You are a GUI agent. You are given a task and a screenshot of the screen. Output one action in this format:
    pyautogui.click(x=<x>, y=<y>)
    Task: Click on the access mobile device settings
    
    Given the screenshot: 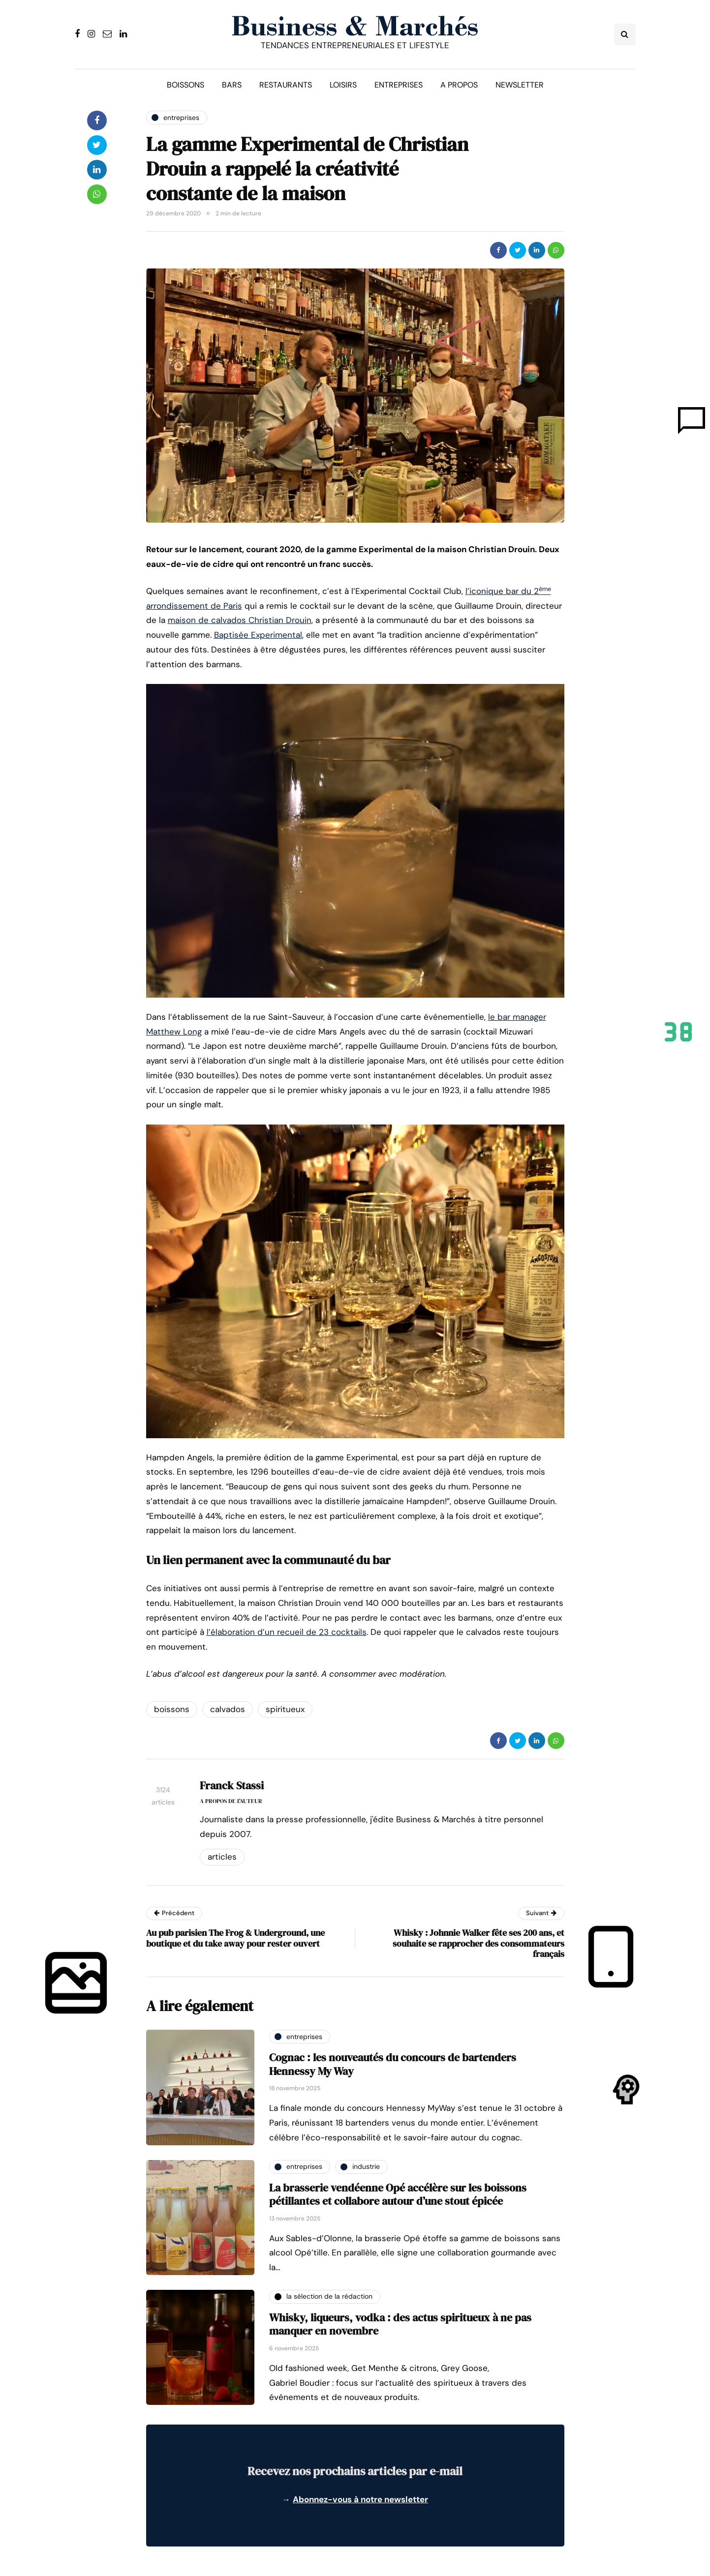 What is the action you would take?
    pyautogui.click(x=611, y=1956)
    